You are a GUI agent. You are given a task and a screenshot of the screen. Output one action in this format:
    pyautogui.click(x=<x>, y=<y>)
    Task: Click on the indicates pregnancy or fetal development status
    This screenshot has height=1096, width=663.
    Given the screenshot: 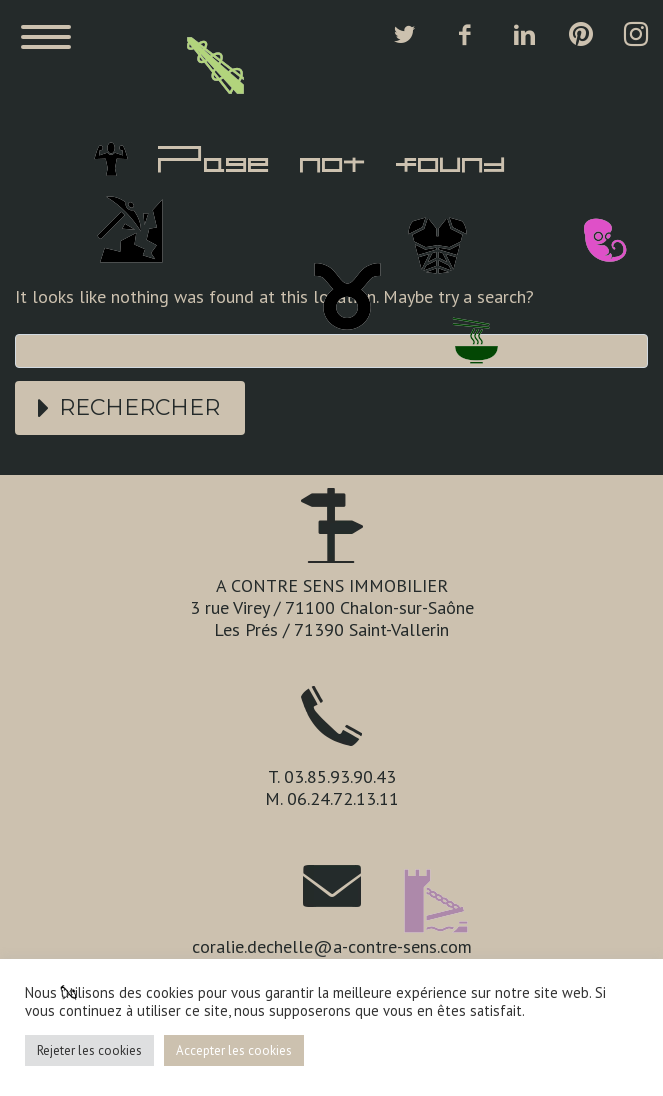 What is the action you would take?
    pyautogui.click(x=605, y=240)
    